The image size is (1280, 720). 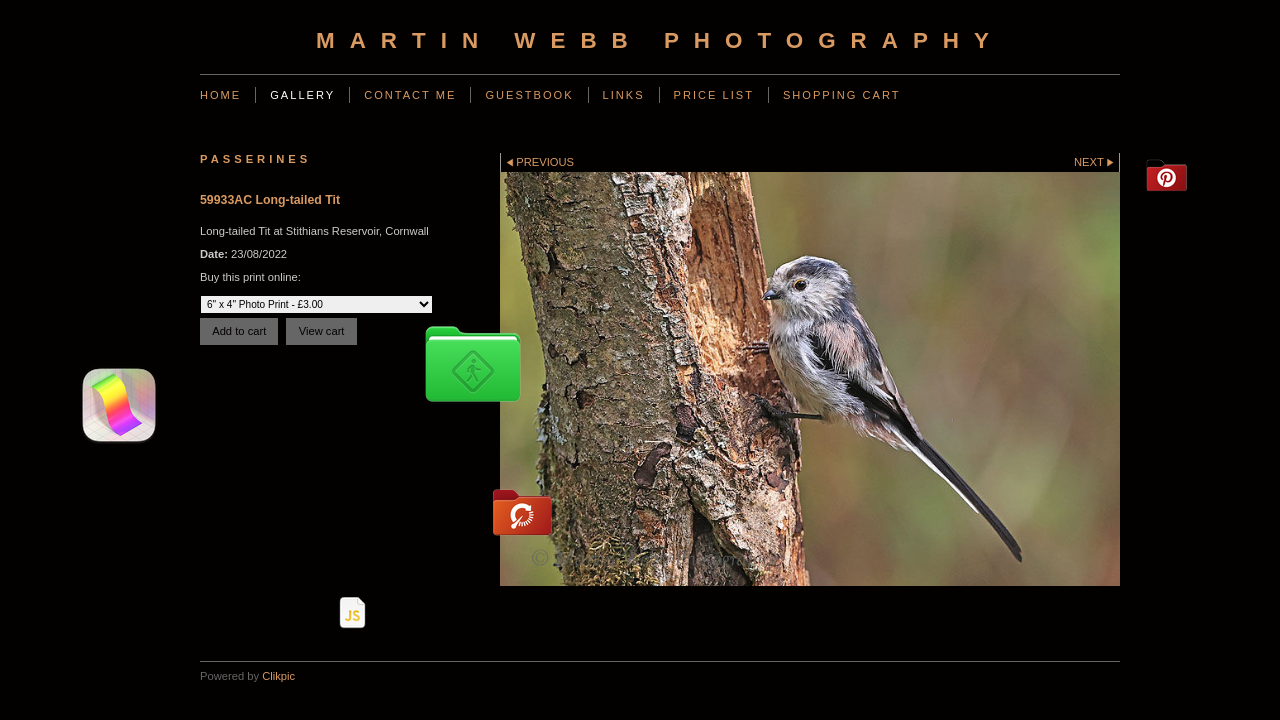 I want to click on access public or shared folder, so click(x=473, y=364).